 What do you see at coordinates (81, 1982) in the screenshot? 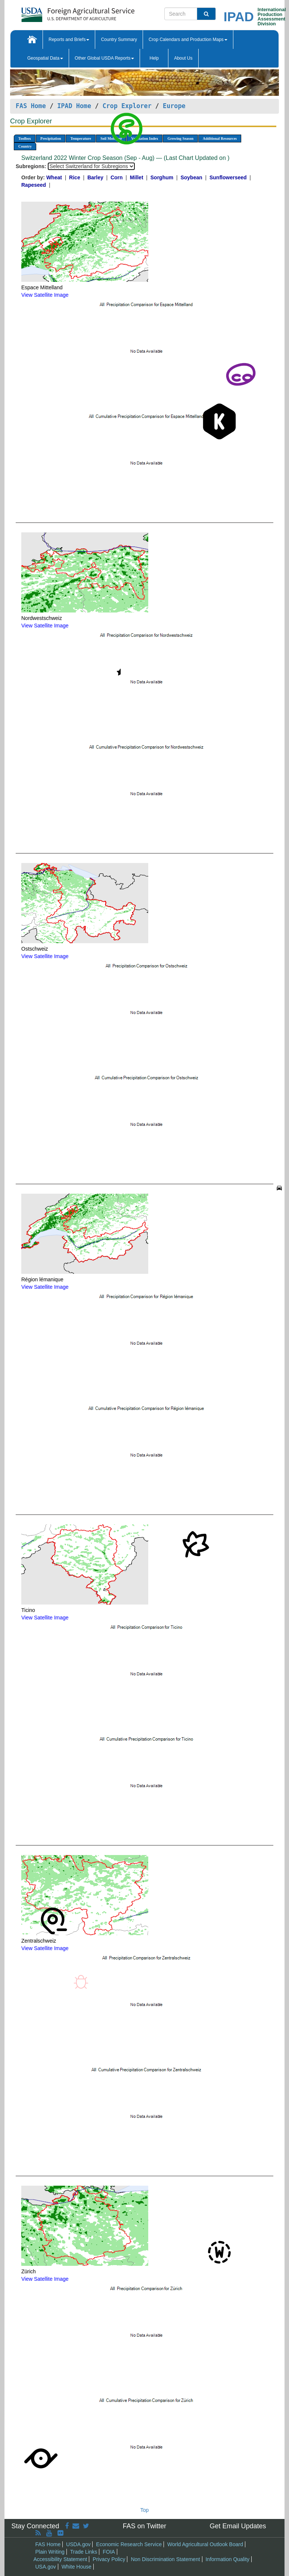
I see `report a bug or issue` at bounding box center [81, 1982].